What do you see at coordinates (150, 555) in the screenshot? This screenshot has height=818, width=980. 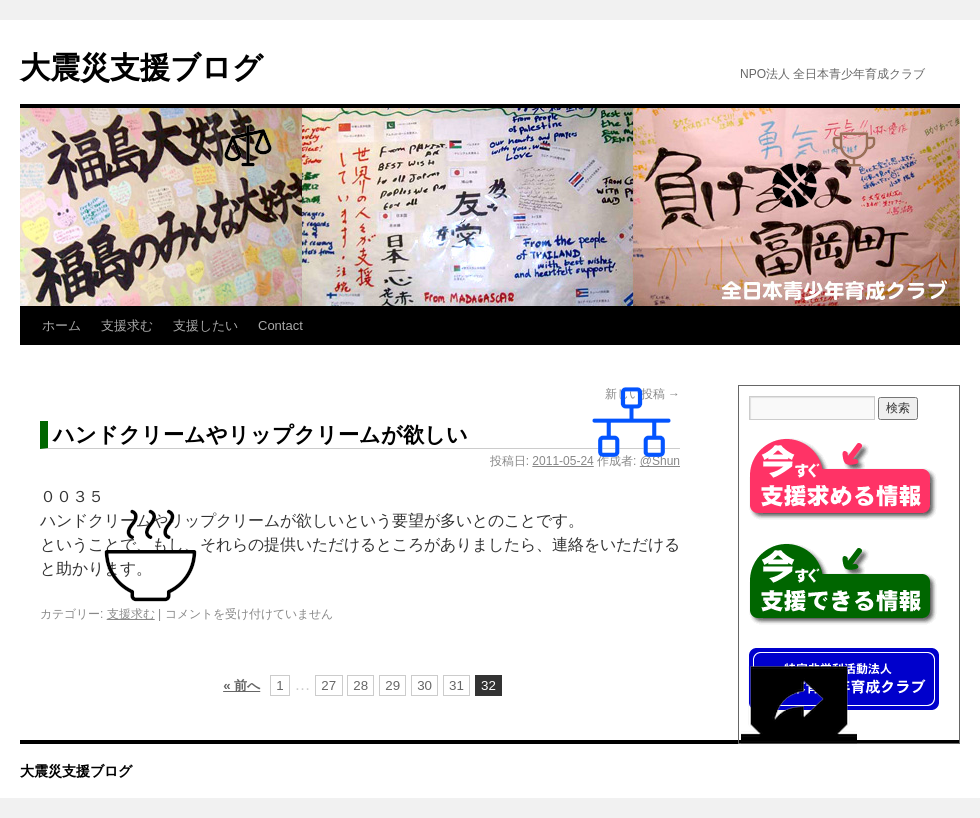 I see `view hot food or soup options` at bounding box center [150, 555].